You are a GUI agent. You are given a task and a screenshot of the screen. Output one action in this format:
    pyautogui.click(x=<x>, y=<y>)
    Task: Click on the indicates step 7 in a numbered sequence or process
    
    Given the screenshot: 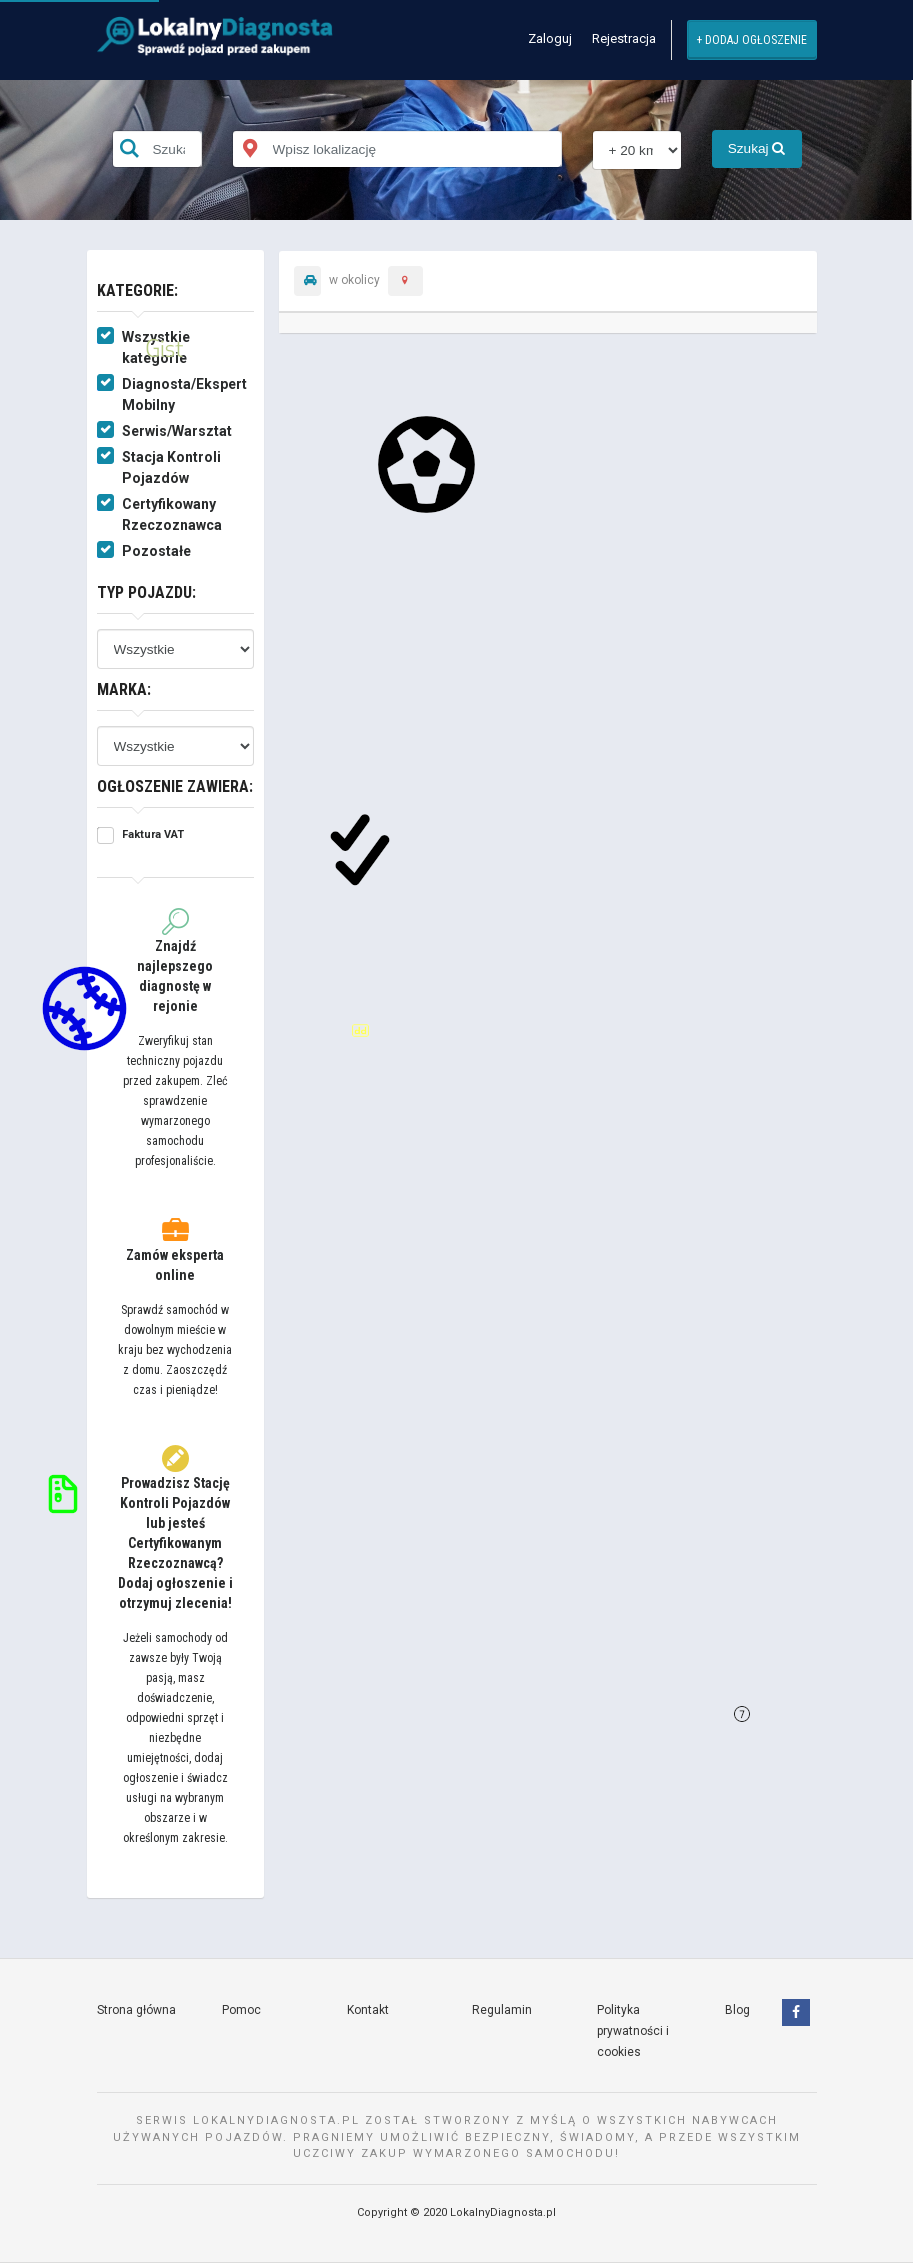 What is the action you would take?
    pyautogui.click(x=742, y=1714)
    